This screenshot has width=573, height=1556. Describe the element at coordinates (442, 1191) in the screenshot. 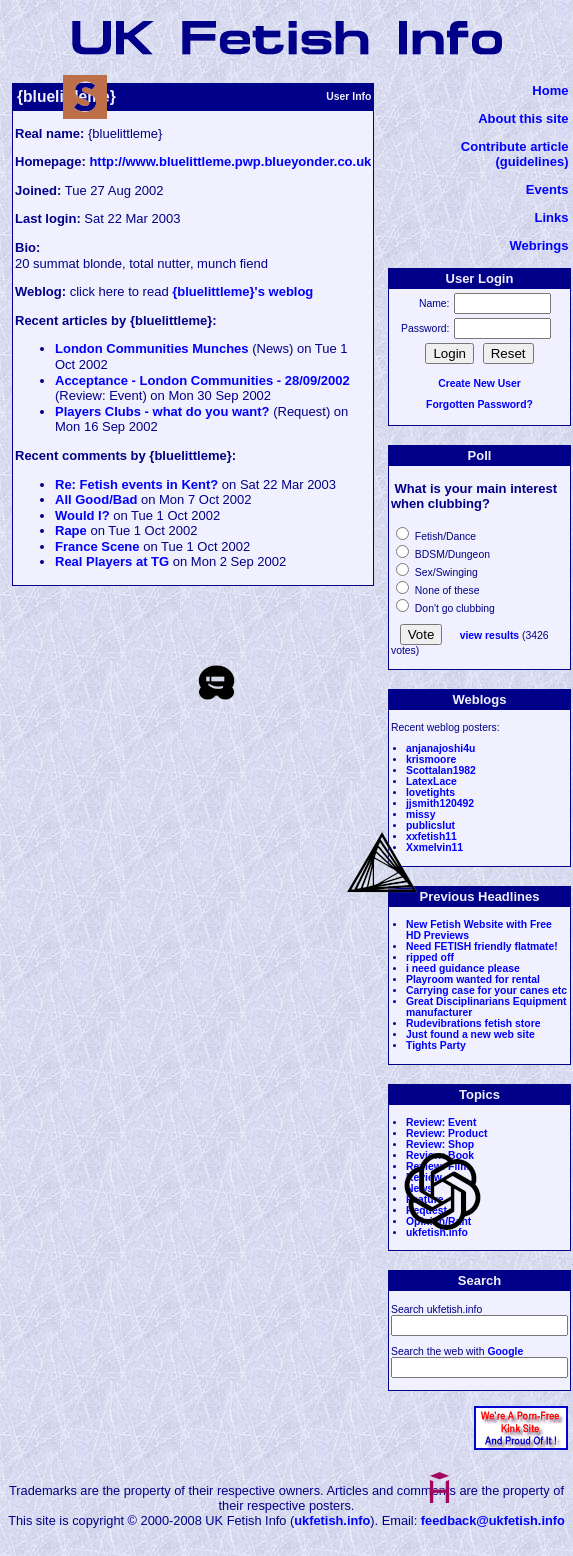

I see `open the OpenAI app or service` at that location.